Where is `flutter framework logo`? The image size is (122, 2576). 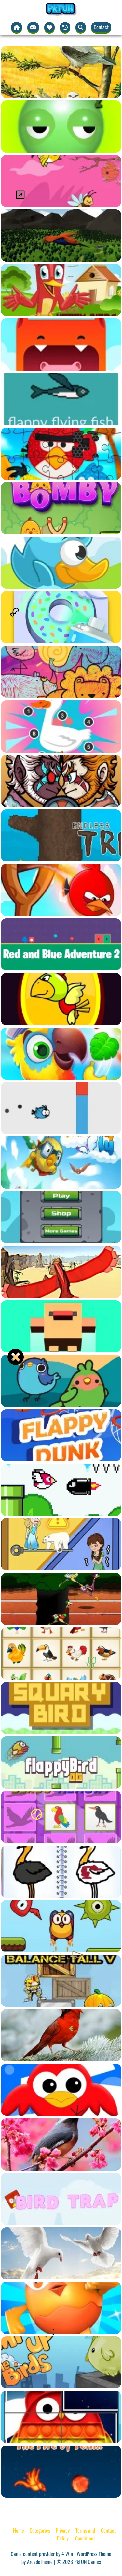 flutter framework logo is located at coordinates (71, 2029).